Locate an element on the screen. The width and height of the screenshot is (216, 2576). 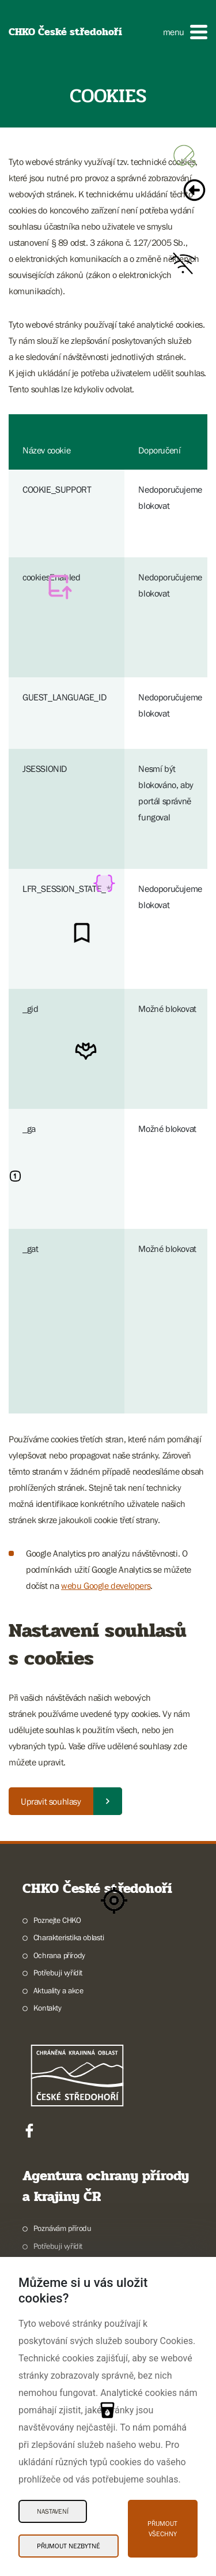
access ping pong or table tennis game is located at coordinates (184, 156).